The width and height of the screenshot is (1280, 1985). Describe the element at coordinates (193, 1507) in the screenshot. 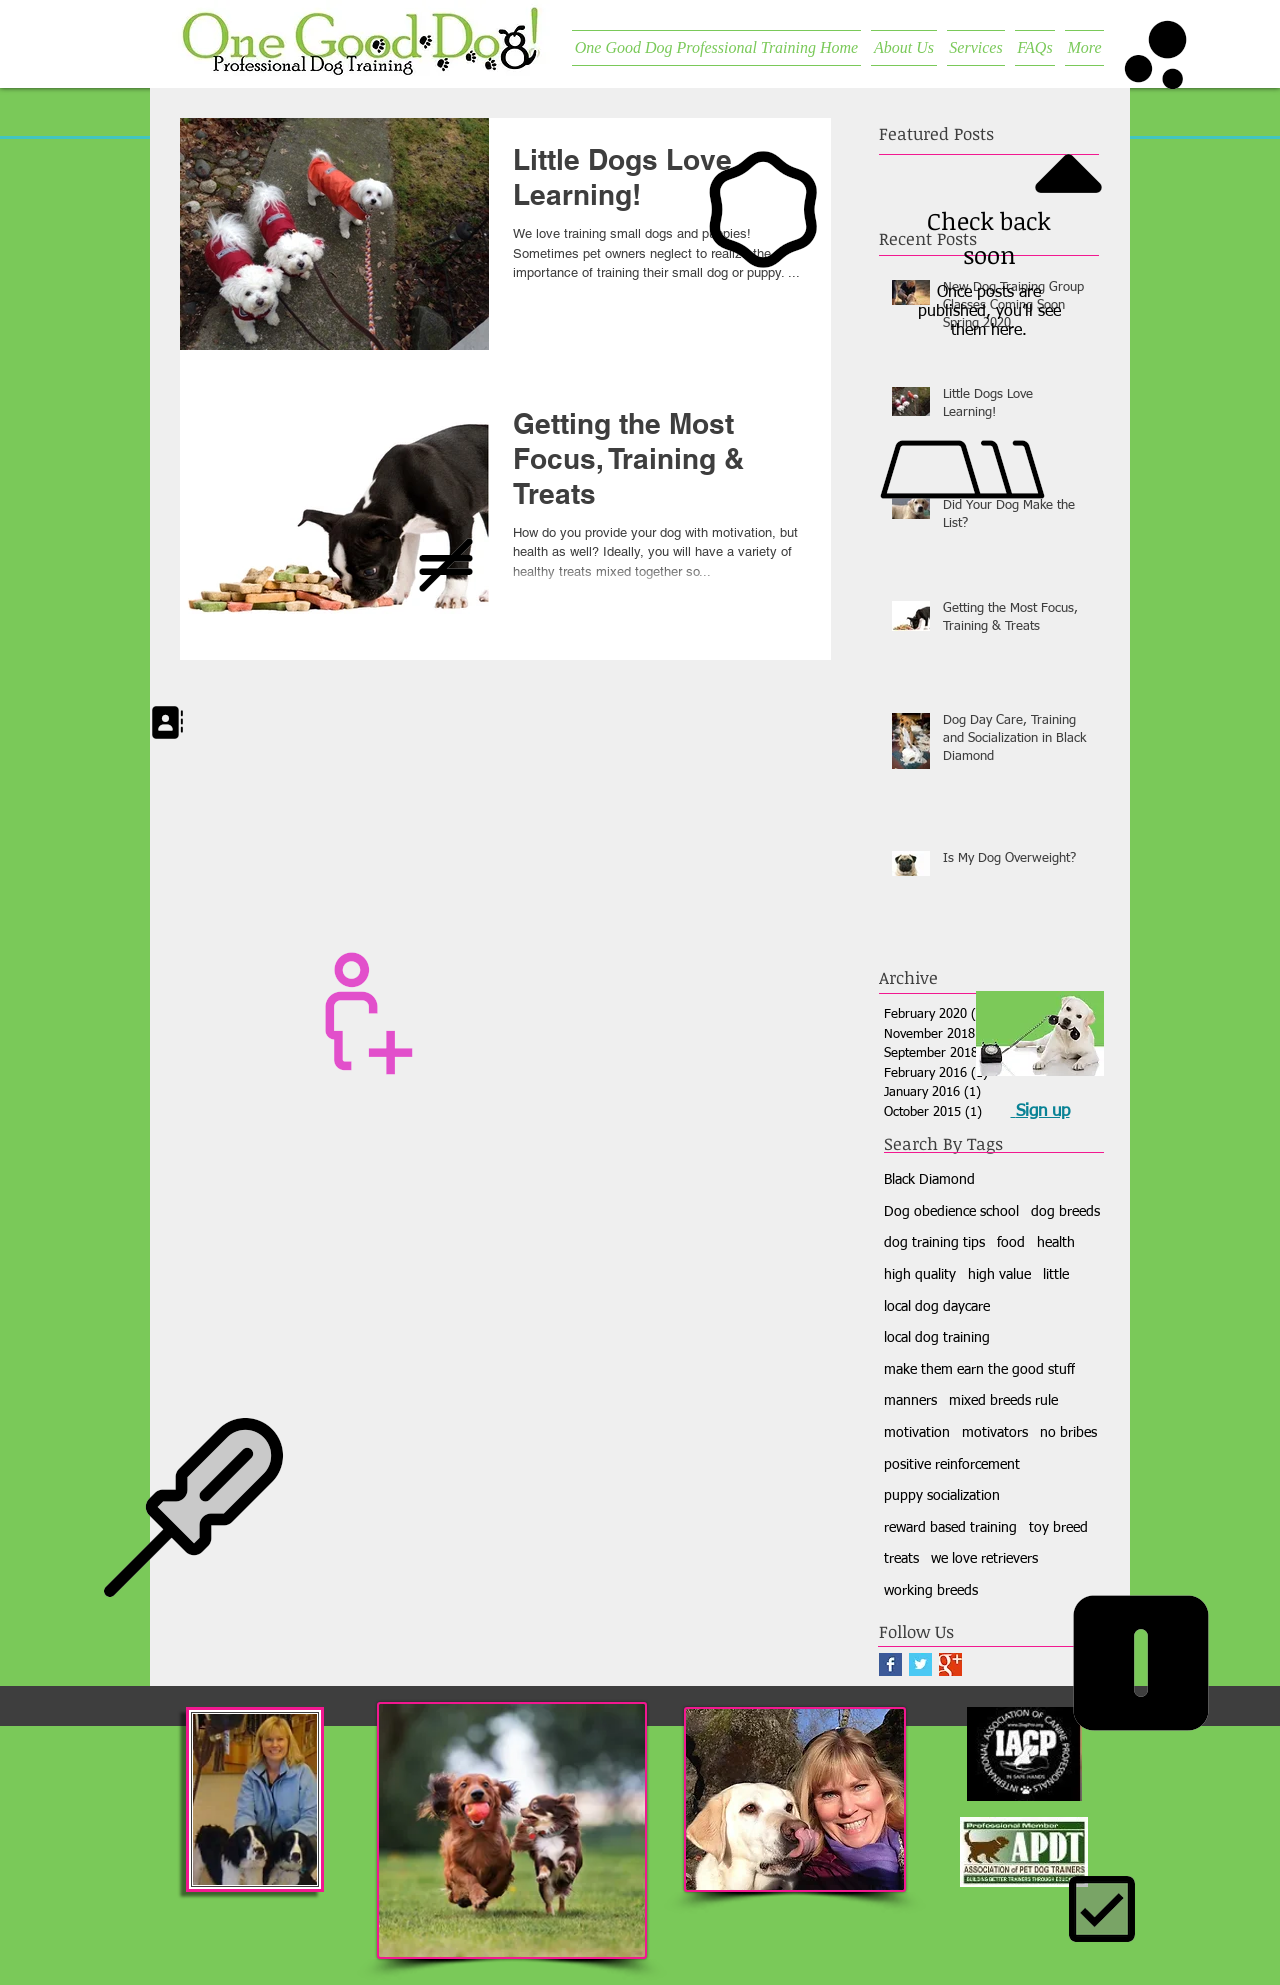

I see `access settings or configuration options` at that location.